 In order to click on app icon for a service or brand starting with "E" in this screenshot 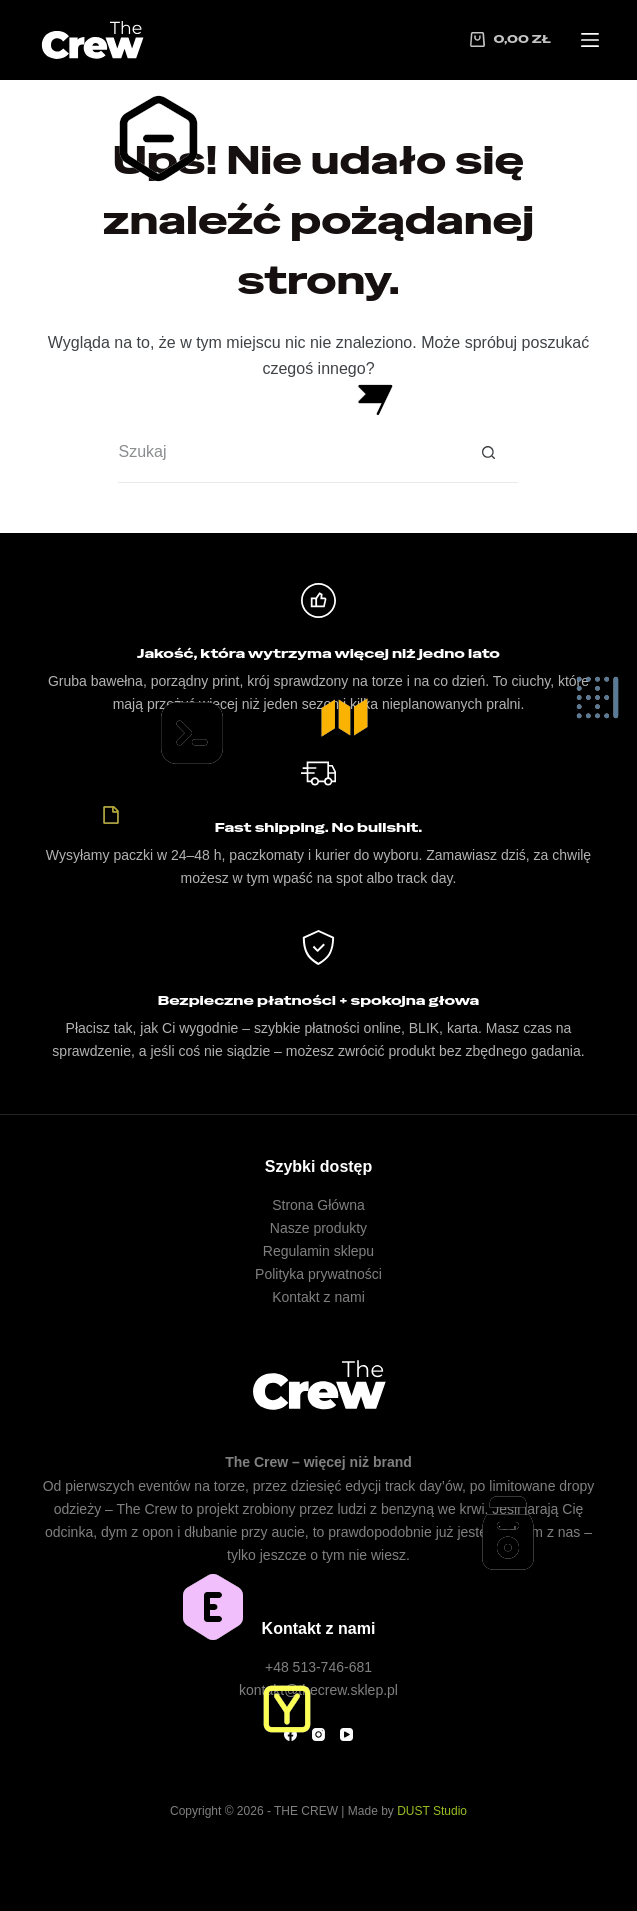, I will do `click(213, 1607)`.